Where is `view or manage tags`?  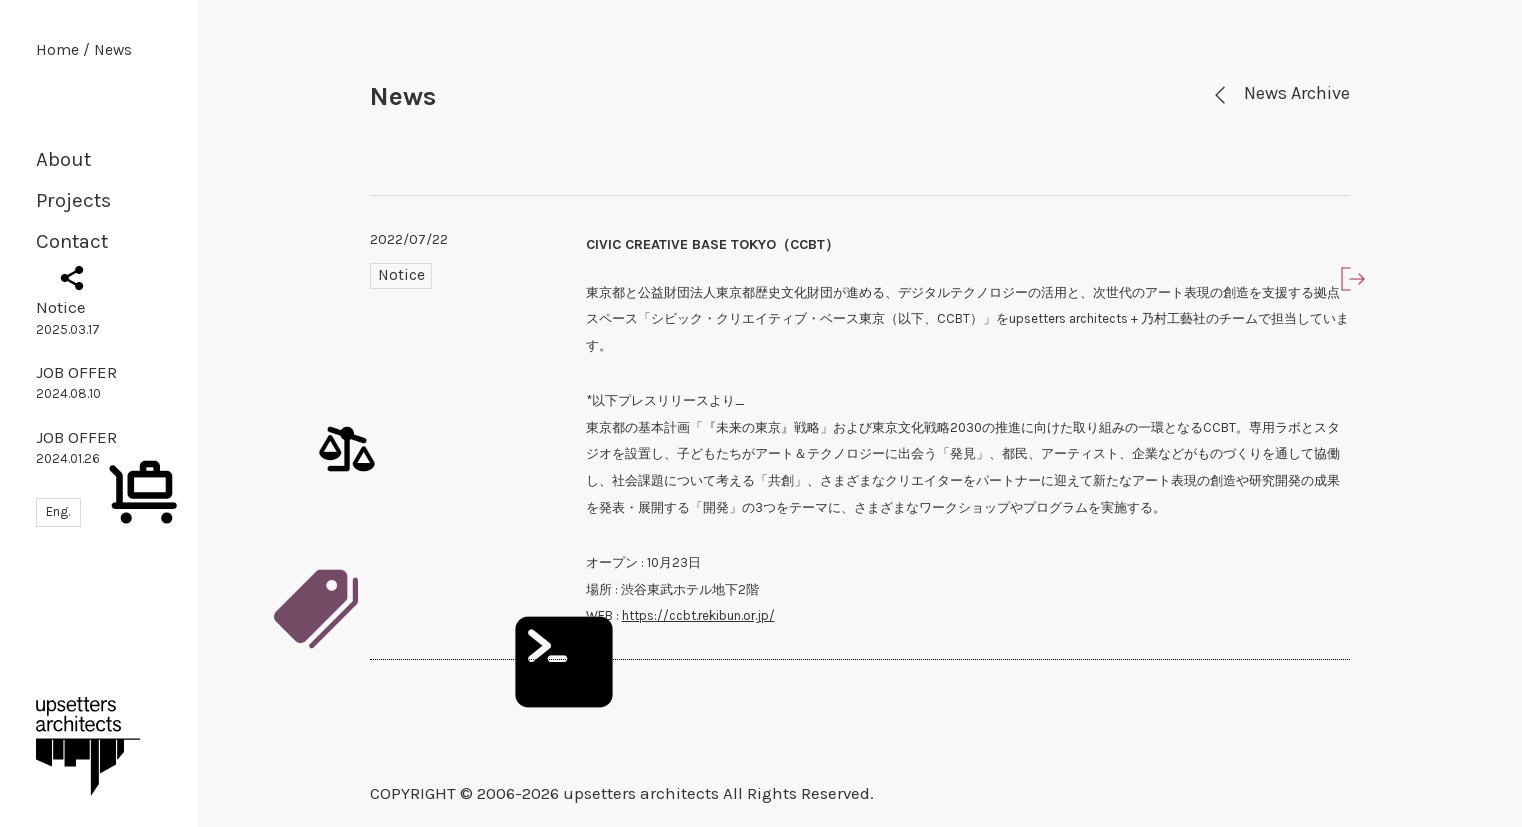
view or manage tags is located at coordinates (316, 609).